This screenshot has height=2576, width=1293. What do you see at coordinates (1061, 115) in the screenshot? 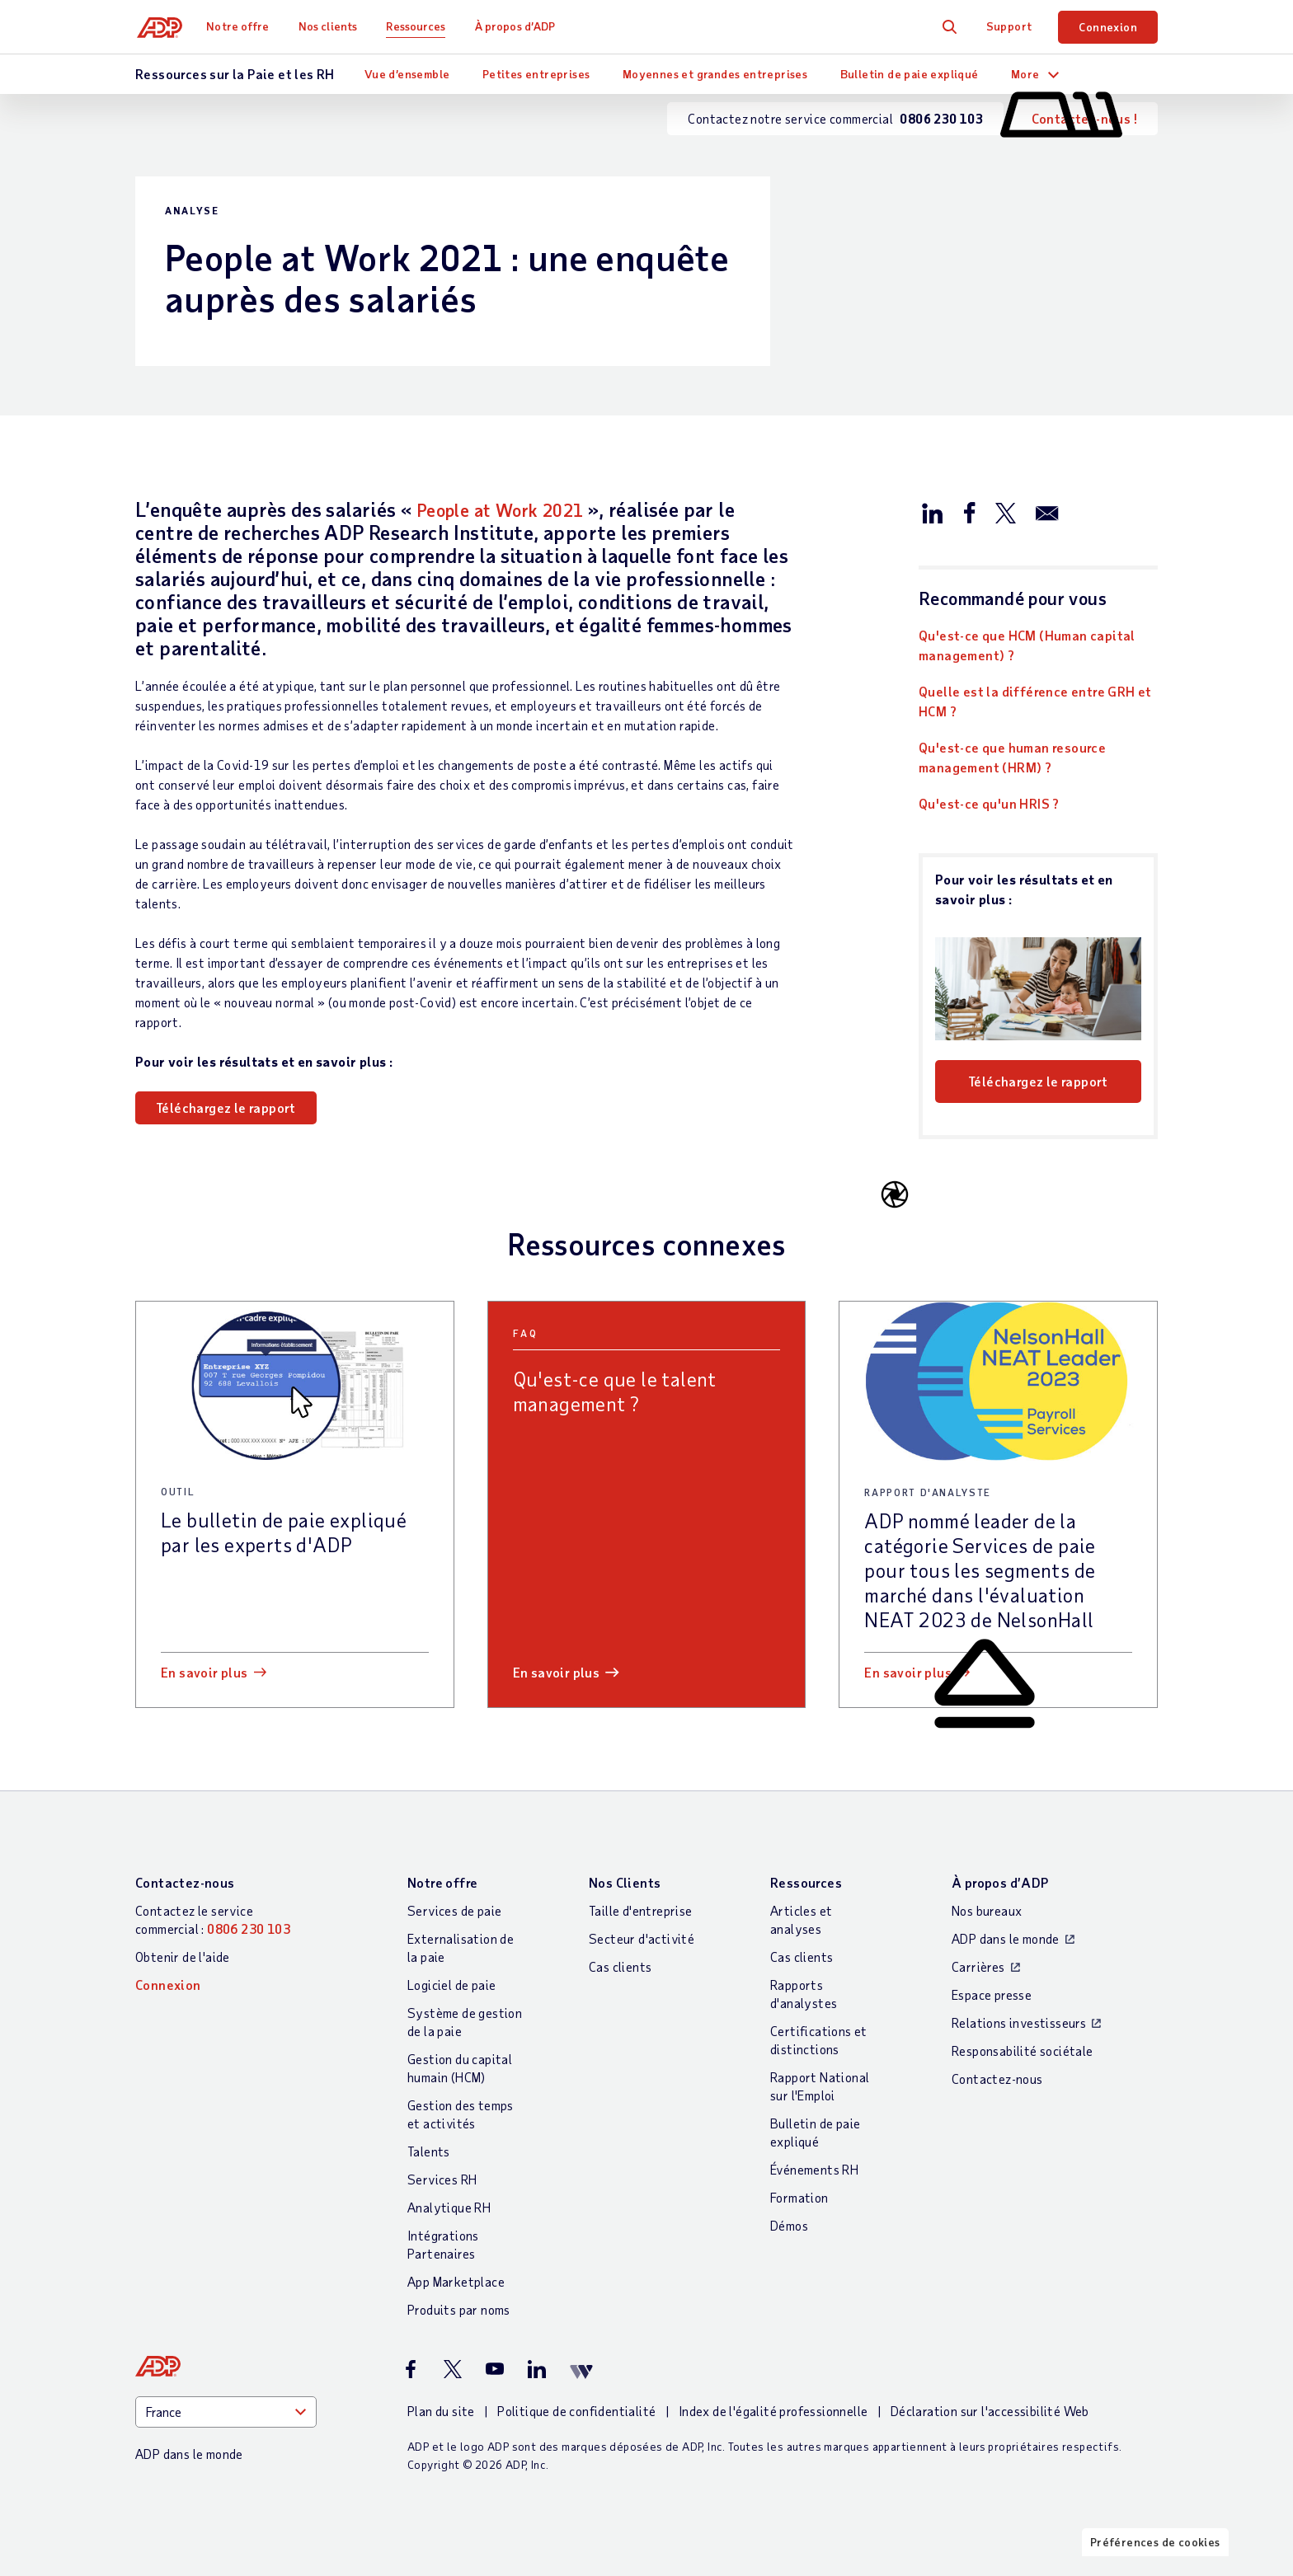
I see `switch between open browser tabs` at bounding box center [1061, 115].